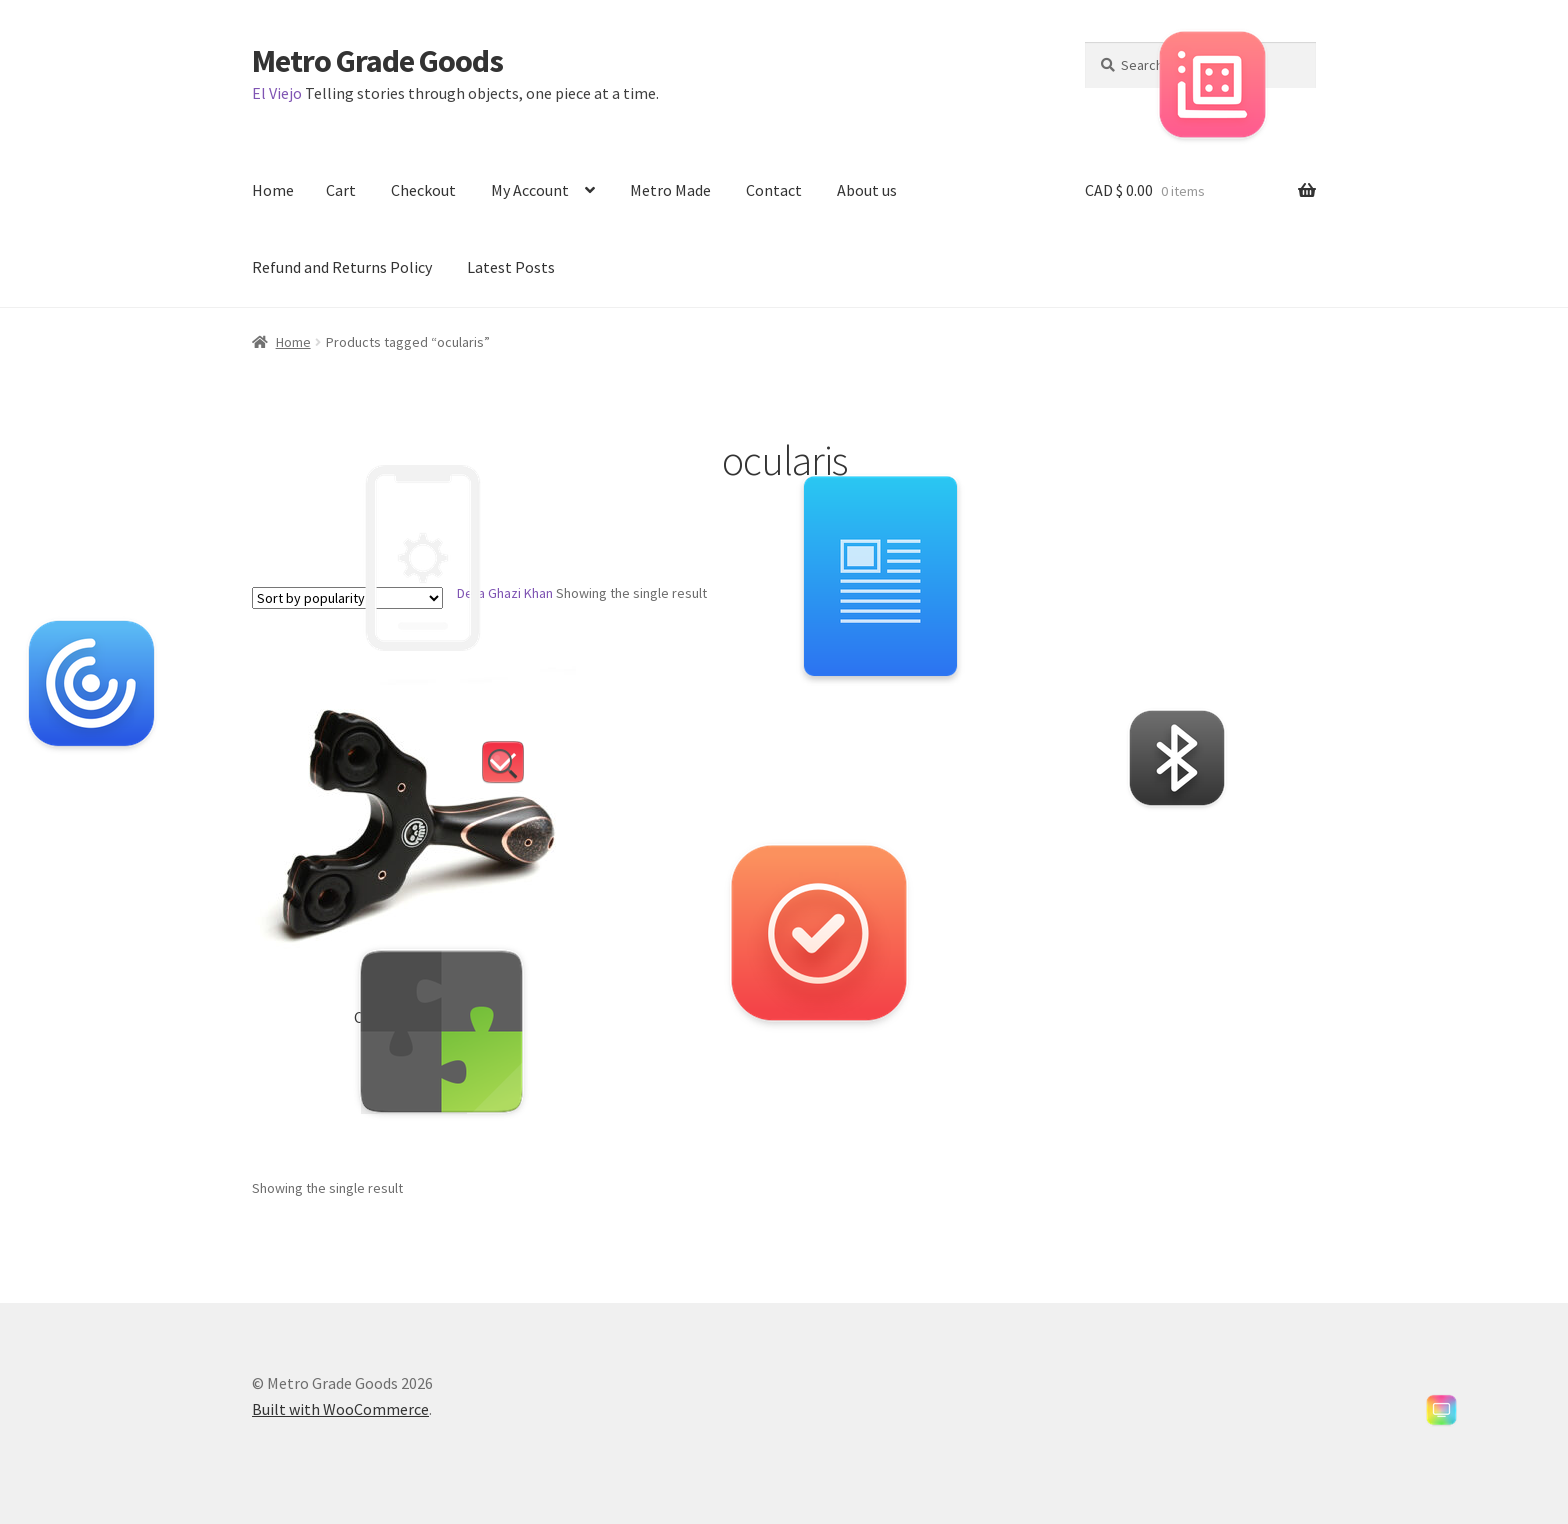 This screenshot has width=1568, height=1524. Describe the element at coordinates (819, 933) in the screenshot. I see `open dconf editor to modify system configuration settings` at that location.